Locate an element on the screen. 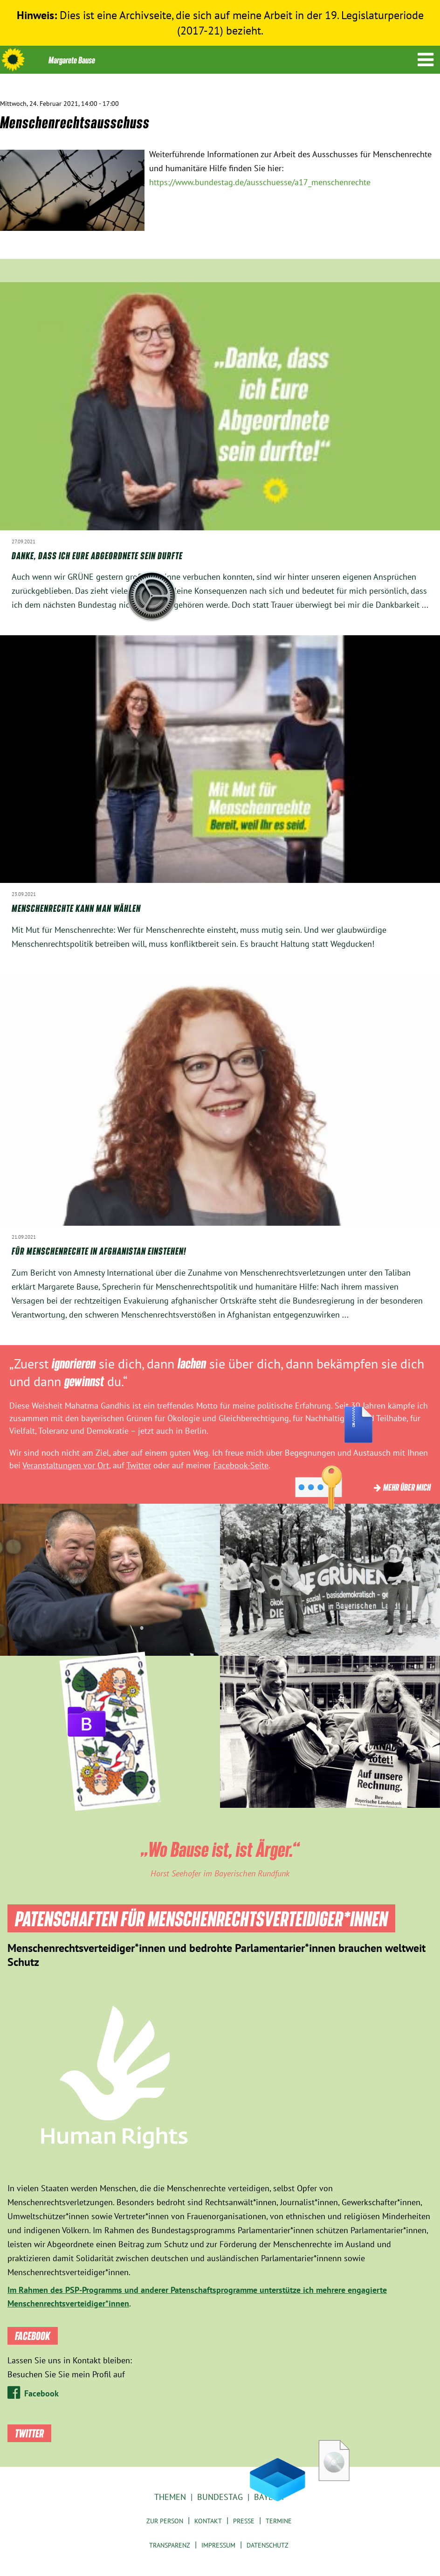  Rosetta 2 translation layer update utility is located at coordinates (151, 596).